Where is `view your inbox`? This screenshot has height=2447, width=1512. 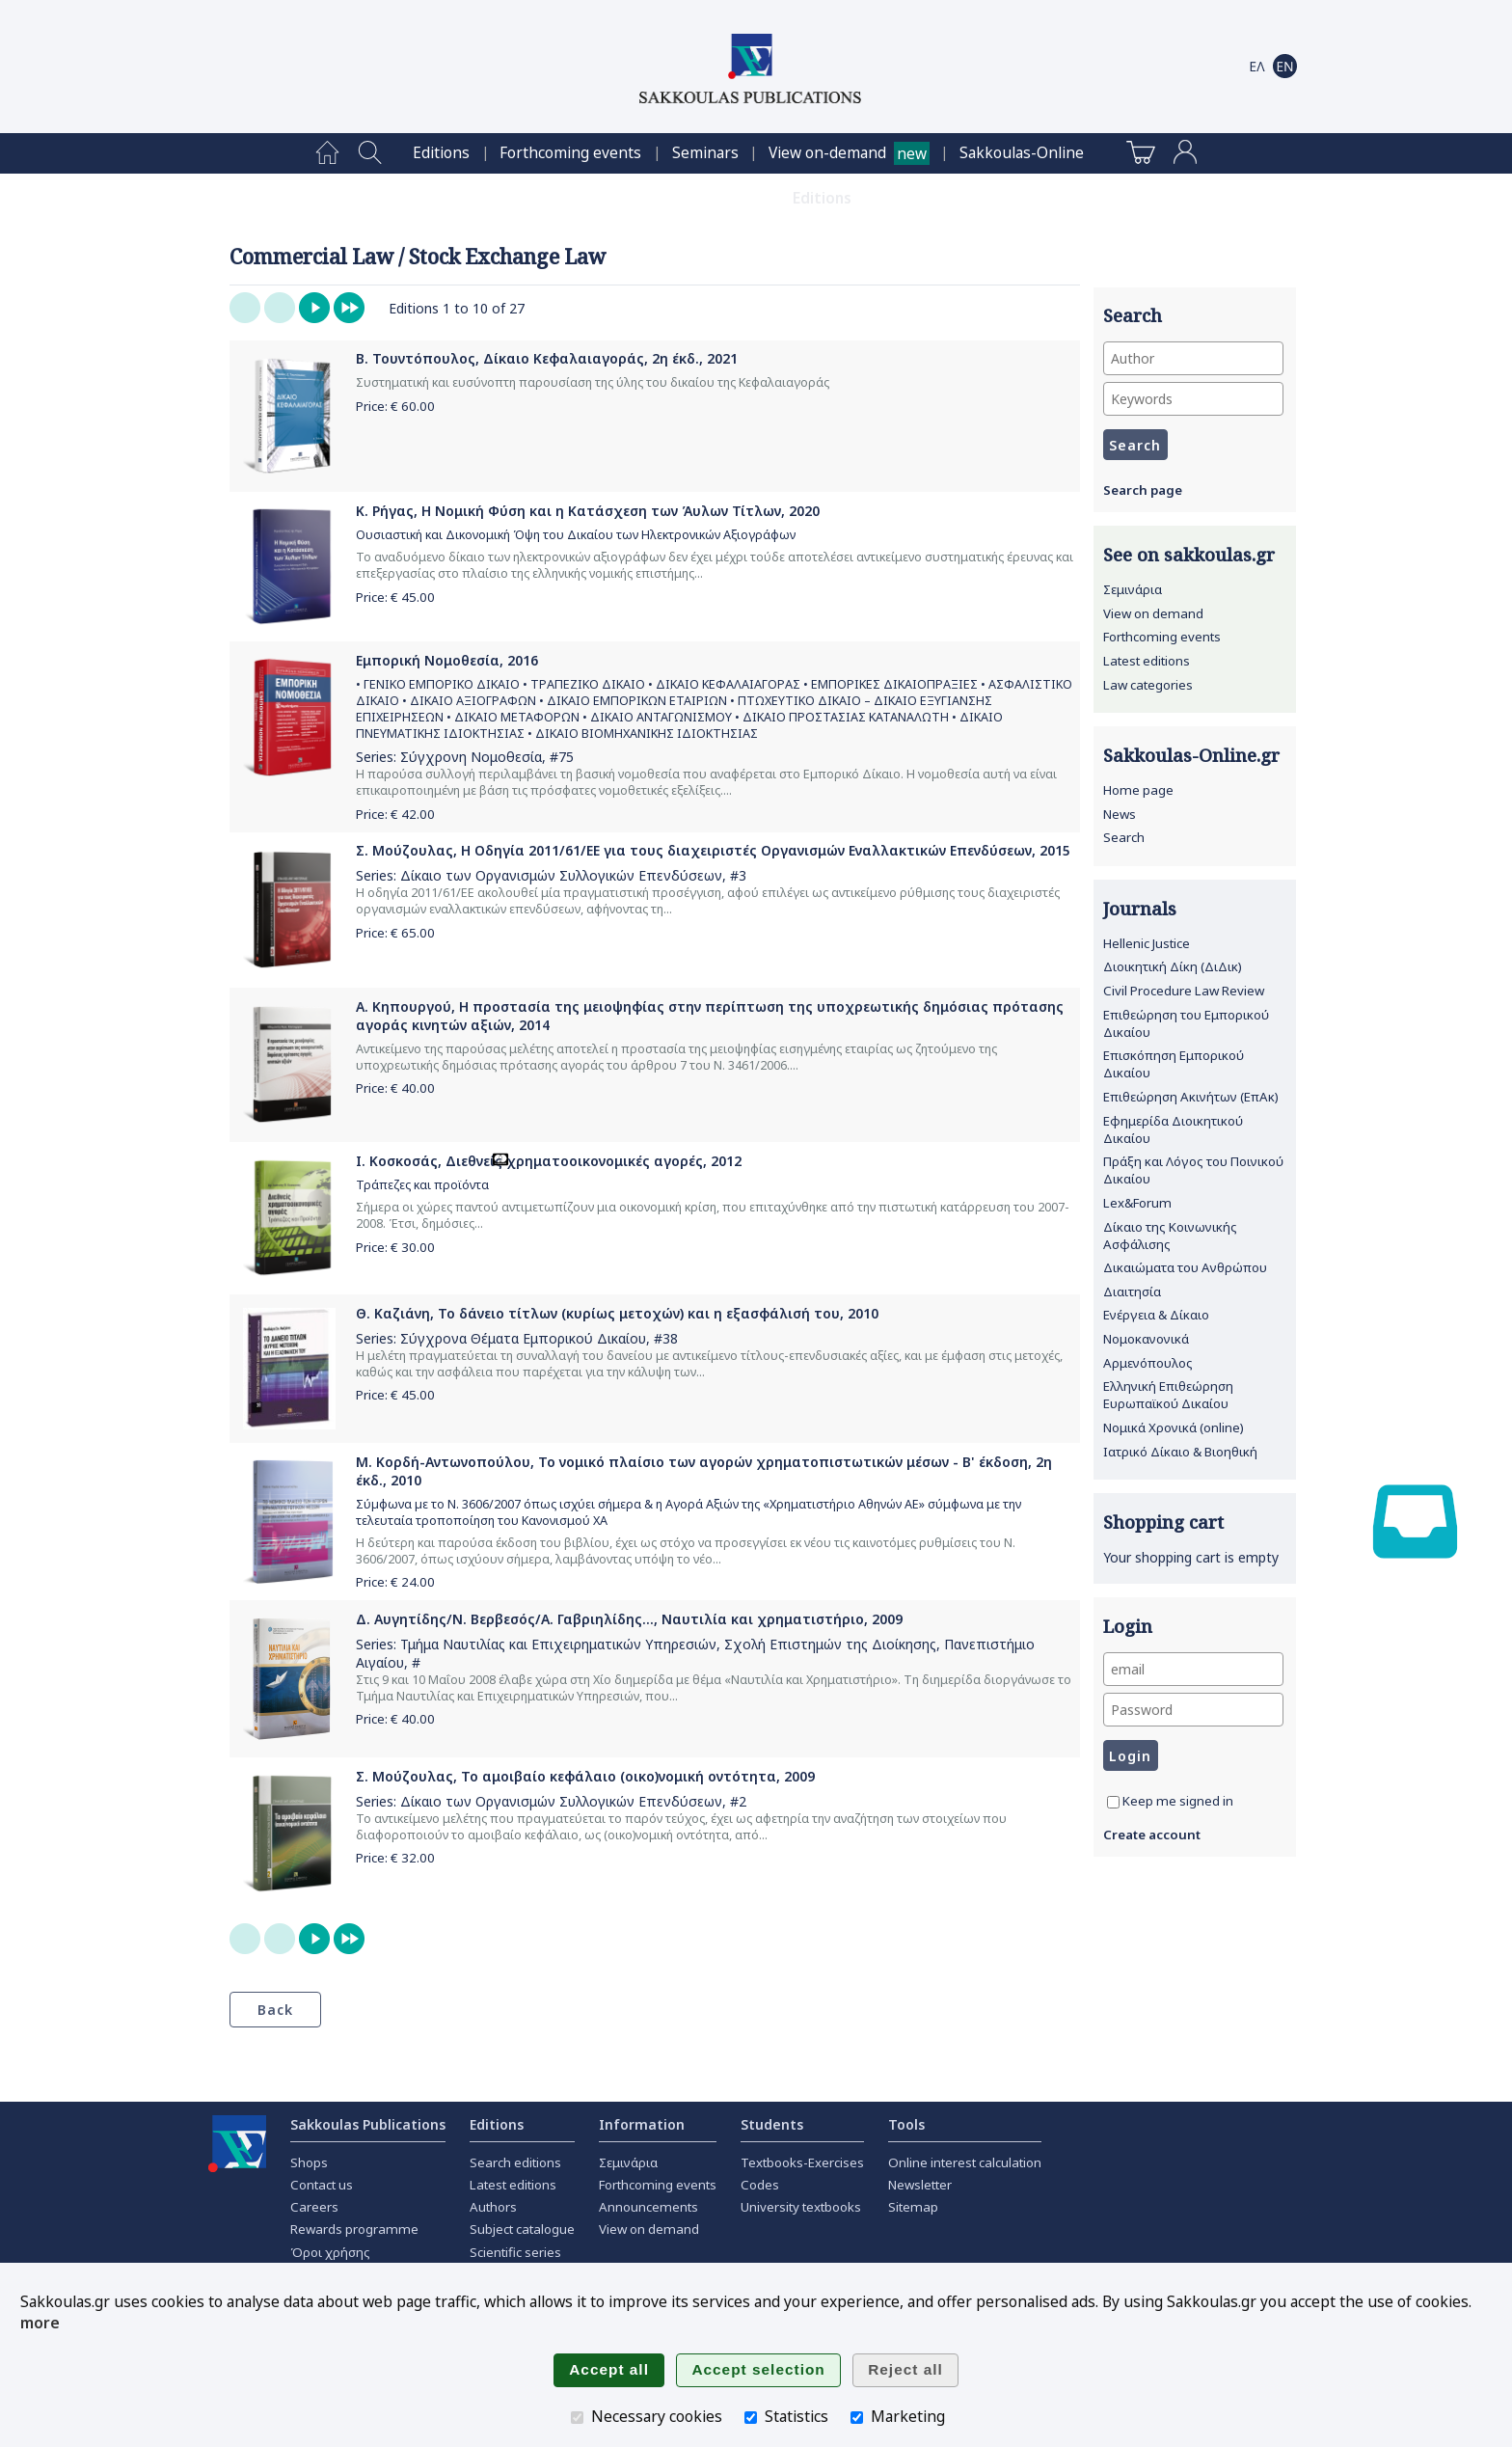
view your inbox is located at coordinates (1415, 1521).